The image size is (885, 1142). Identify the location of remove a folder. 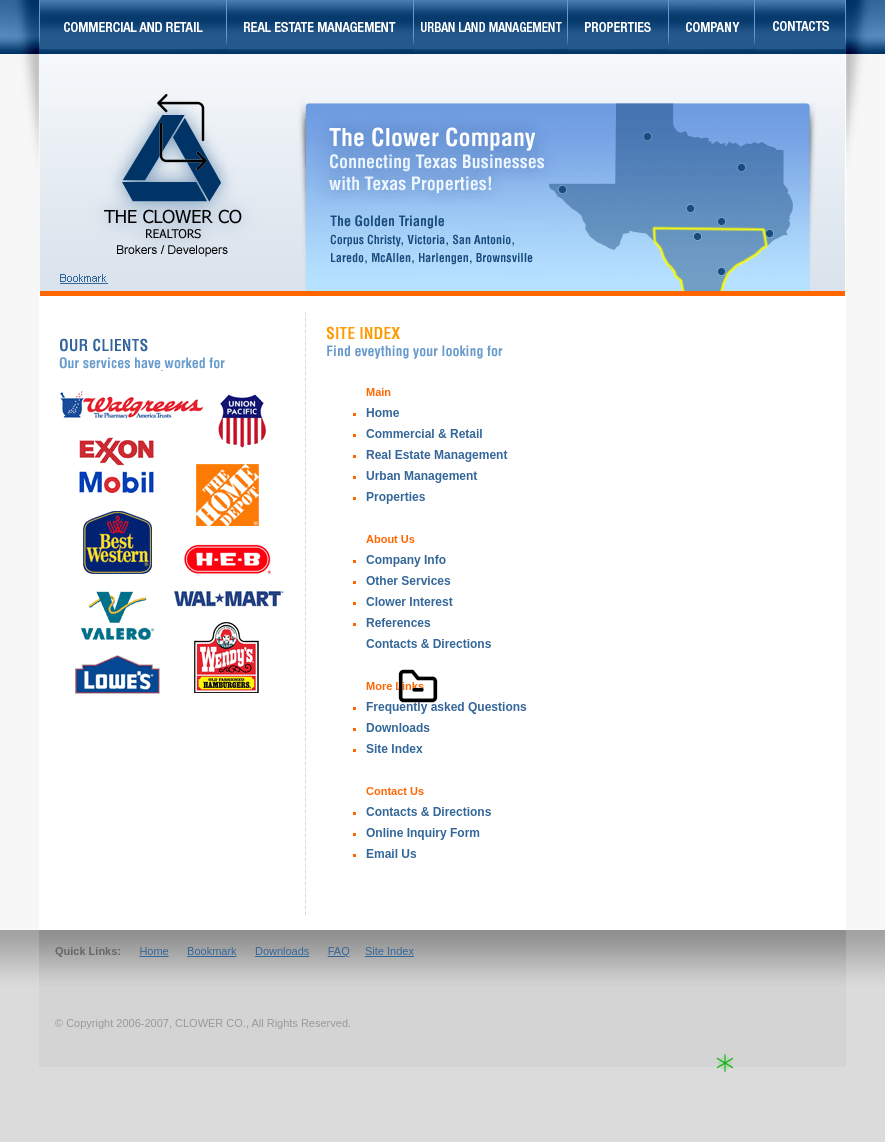
(418, 686).